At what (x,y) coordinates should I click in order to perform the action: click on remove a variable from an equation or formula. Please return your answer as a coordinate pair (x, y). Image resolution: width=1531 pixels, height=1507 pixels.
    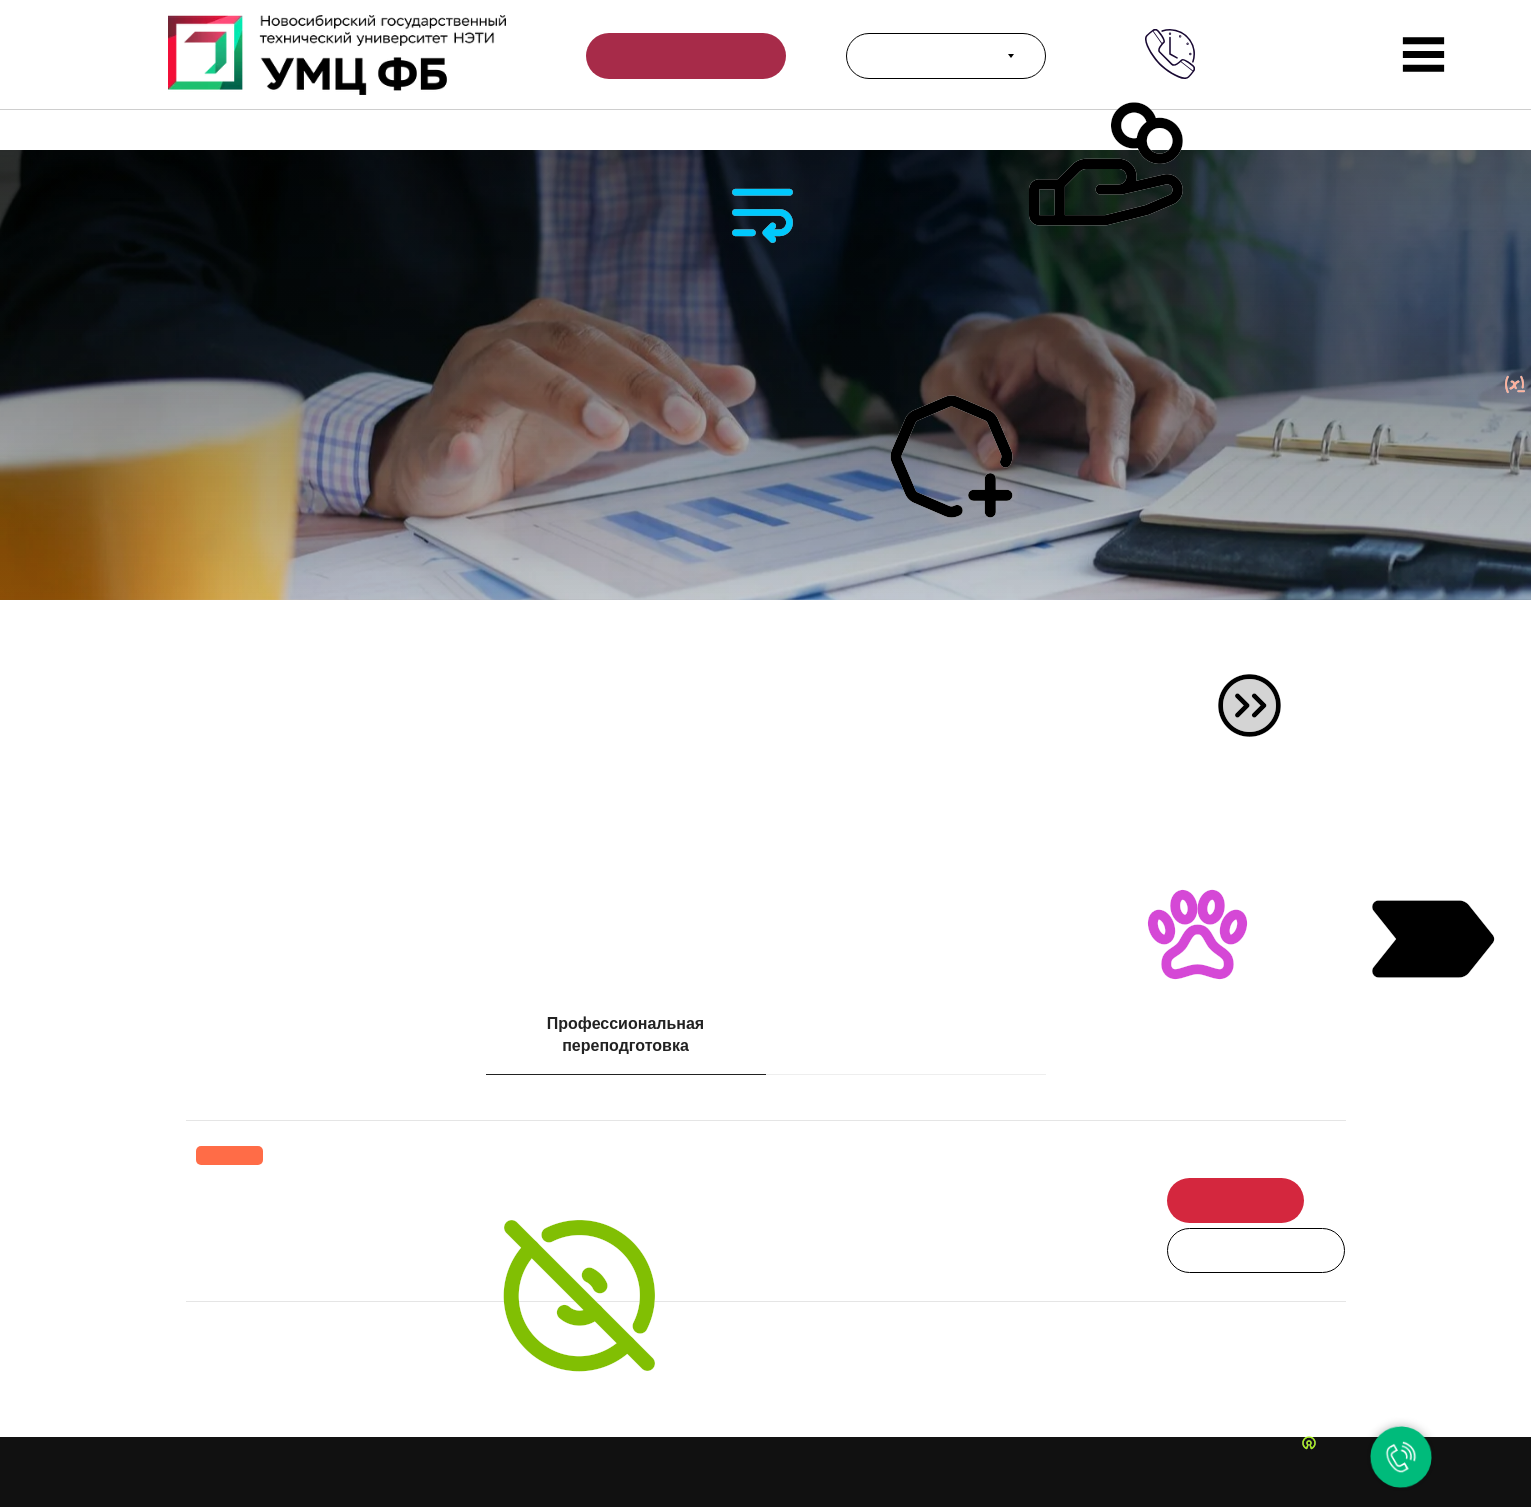
    Looking at the image, I should click on (1514, 384).